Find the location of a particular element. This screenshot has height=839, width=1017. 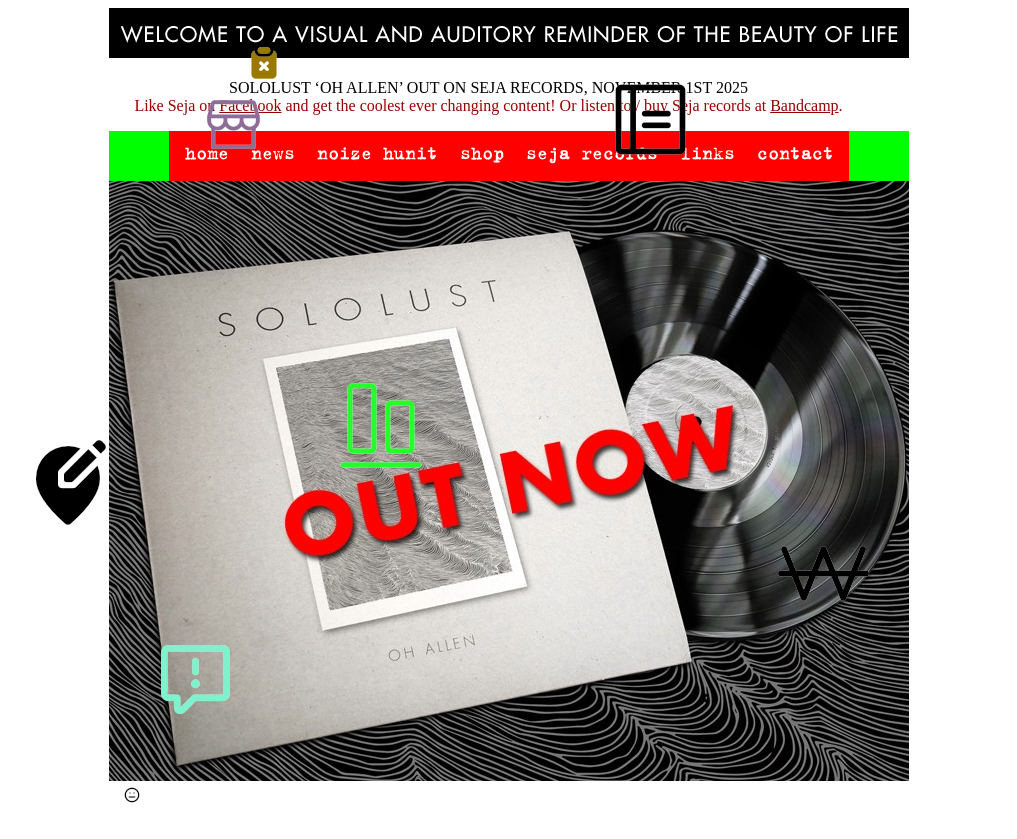

align selected objects to the bottom edge is located at coordinates (381, 427).